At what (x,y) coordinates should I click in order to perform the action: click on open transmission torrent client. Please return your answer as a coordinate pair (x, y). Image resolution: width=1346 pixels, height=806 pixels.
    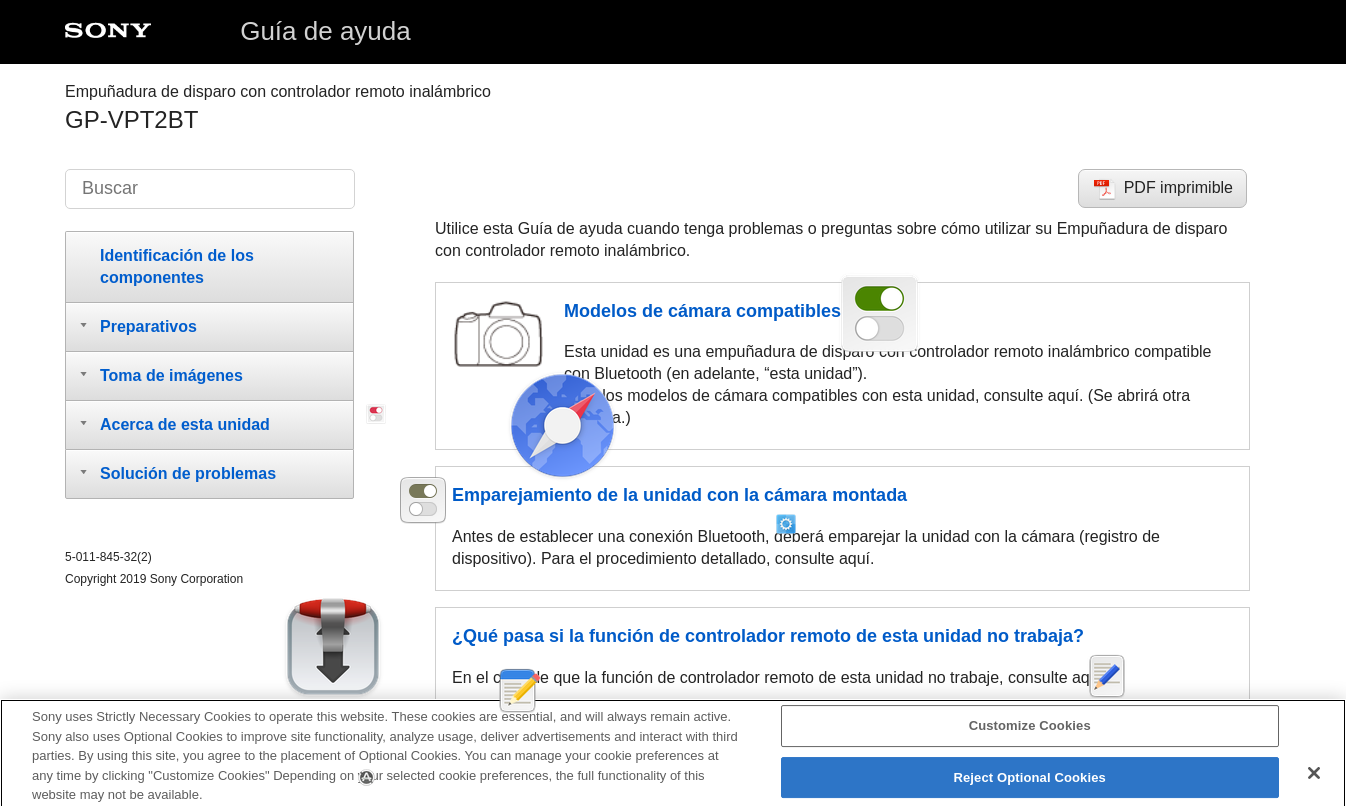
    Looking at the image, I should click on (333, 649).